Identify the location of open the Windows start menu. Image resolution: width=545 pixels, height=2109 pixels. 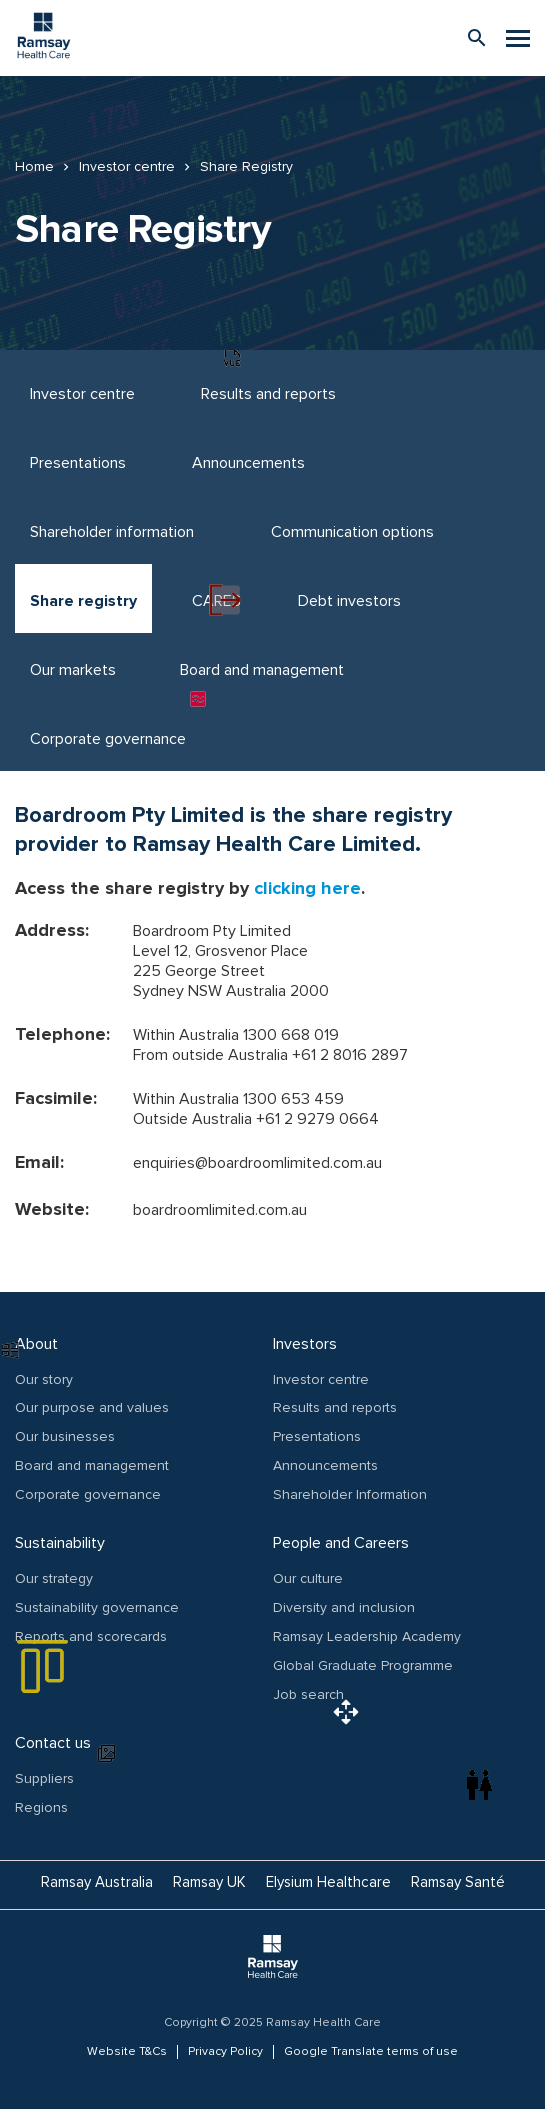
(11, 1350).